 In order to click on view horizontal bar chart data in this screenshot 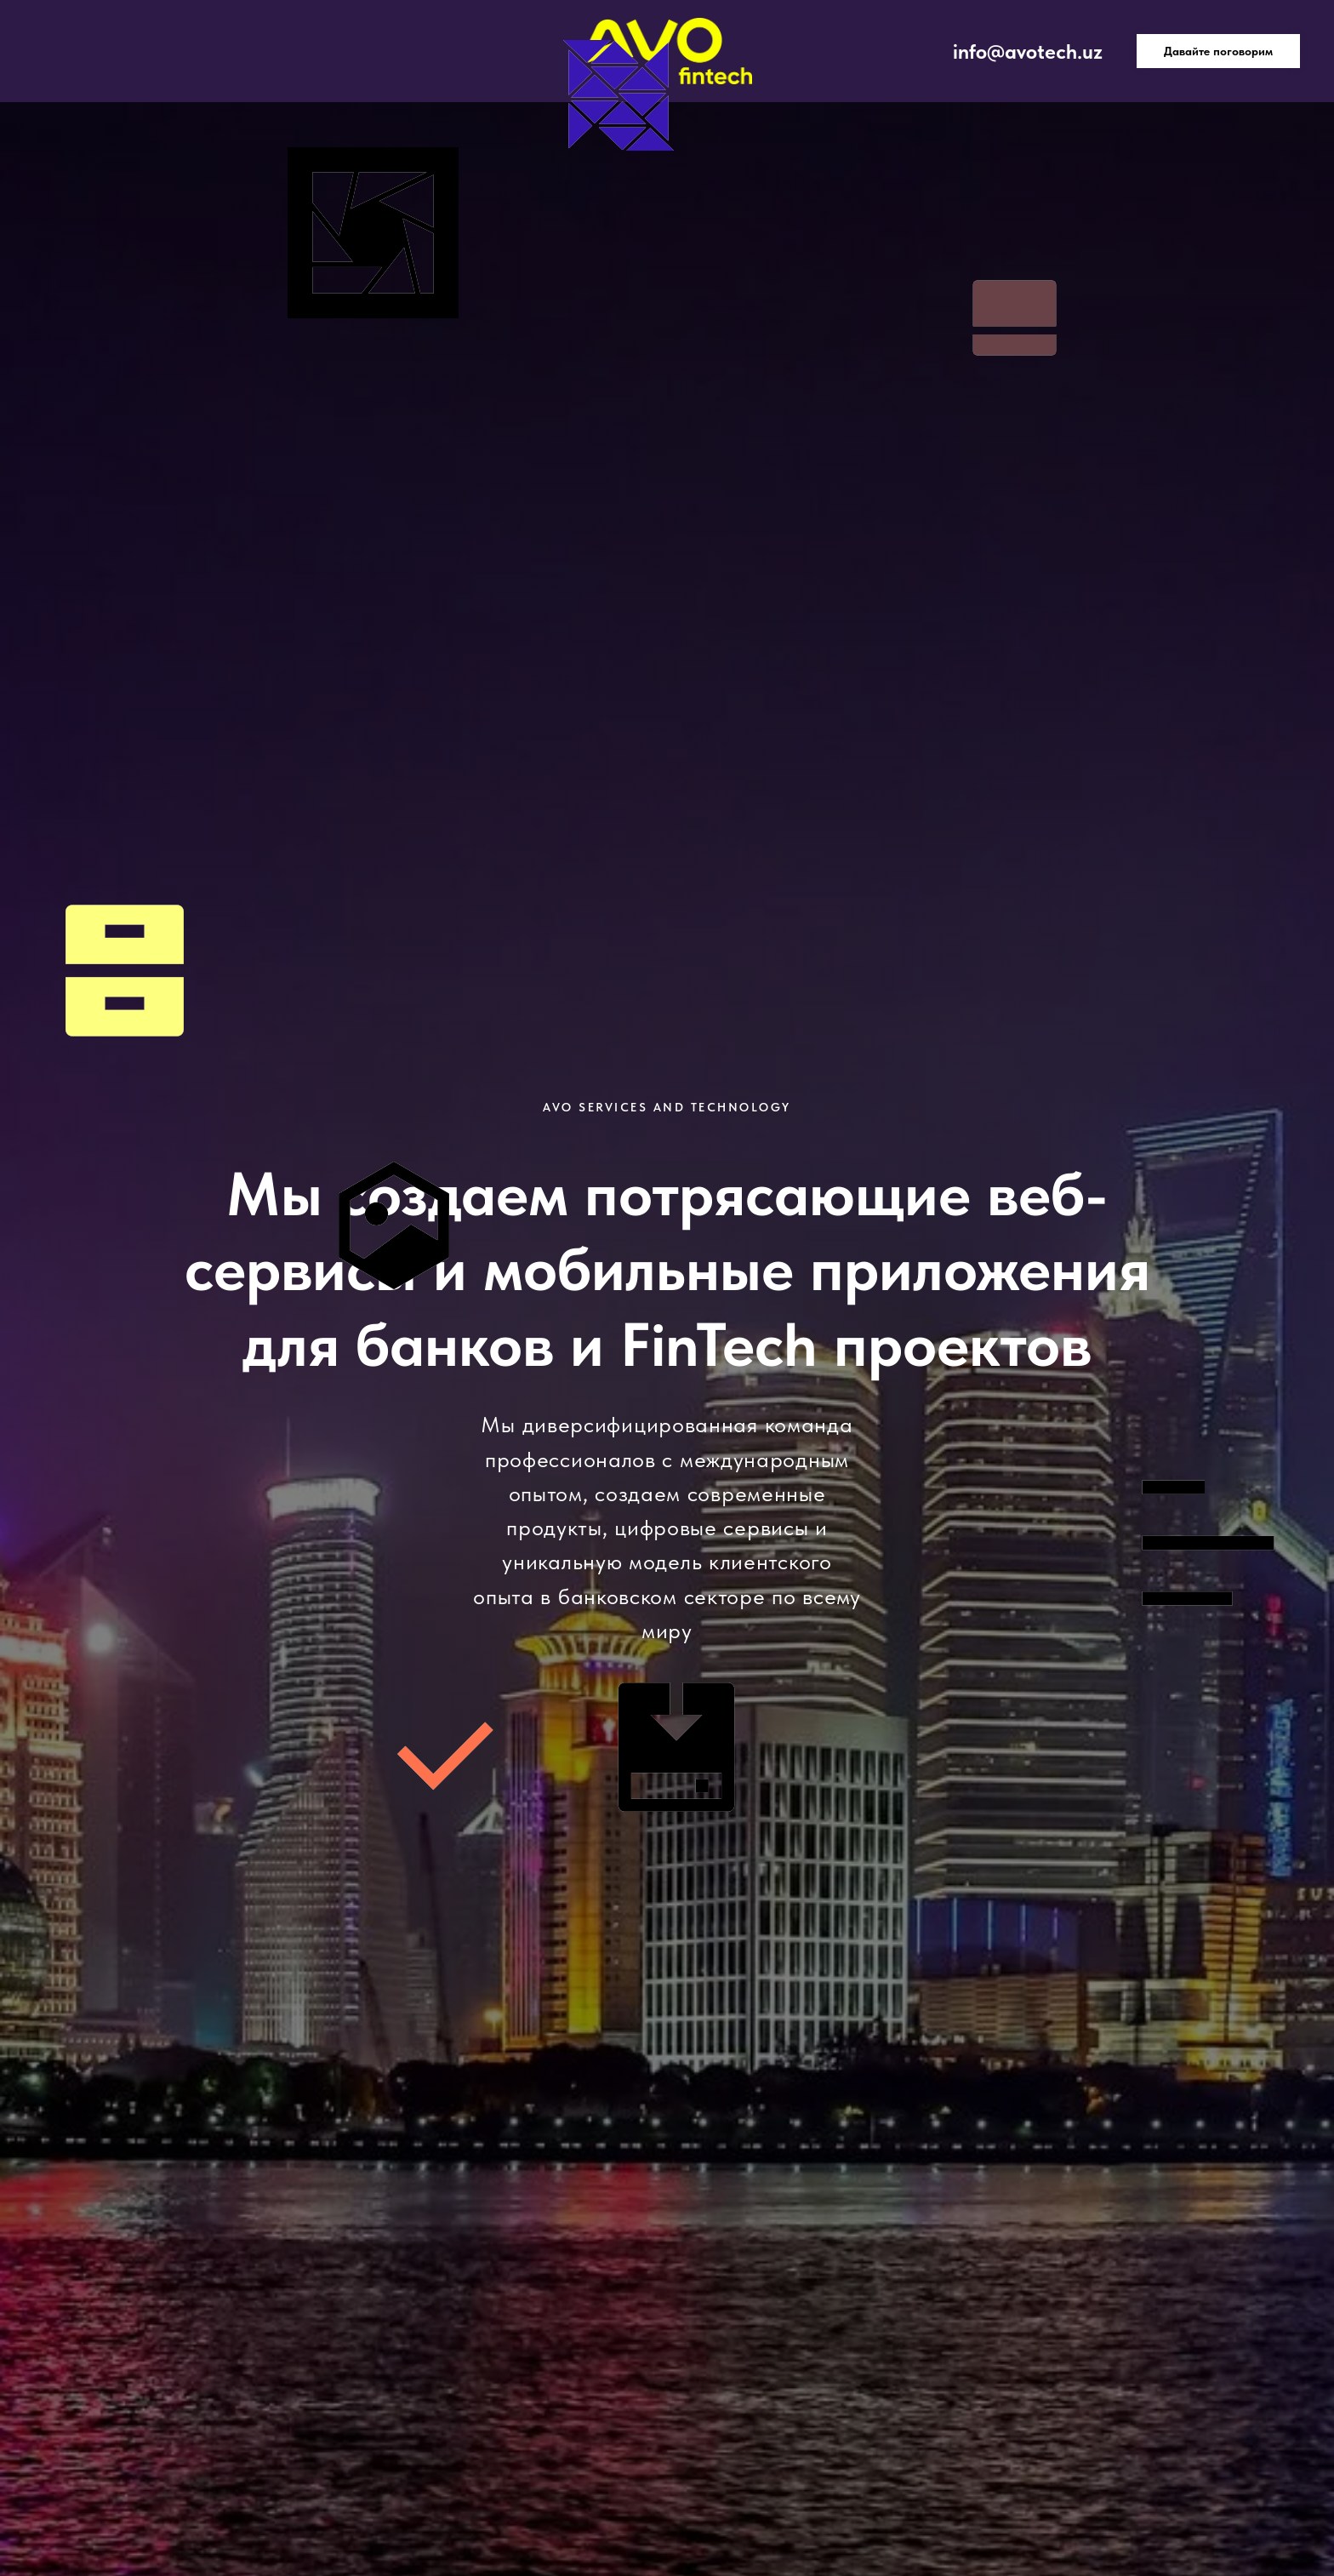, I will do `click(1205, 1543)`.